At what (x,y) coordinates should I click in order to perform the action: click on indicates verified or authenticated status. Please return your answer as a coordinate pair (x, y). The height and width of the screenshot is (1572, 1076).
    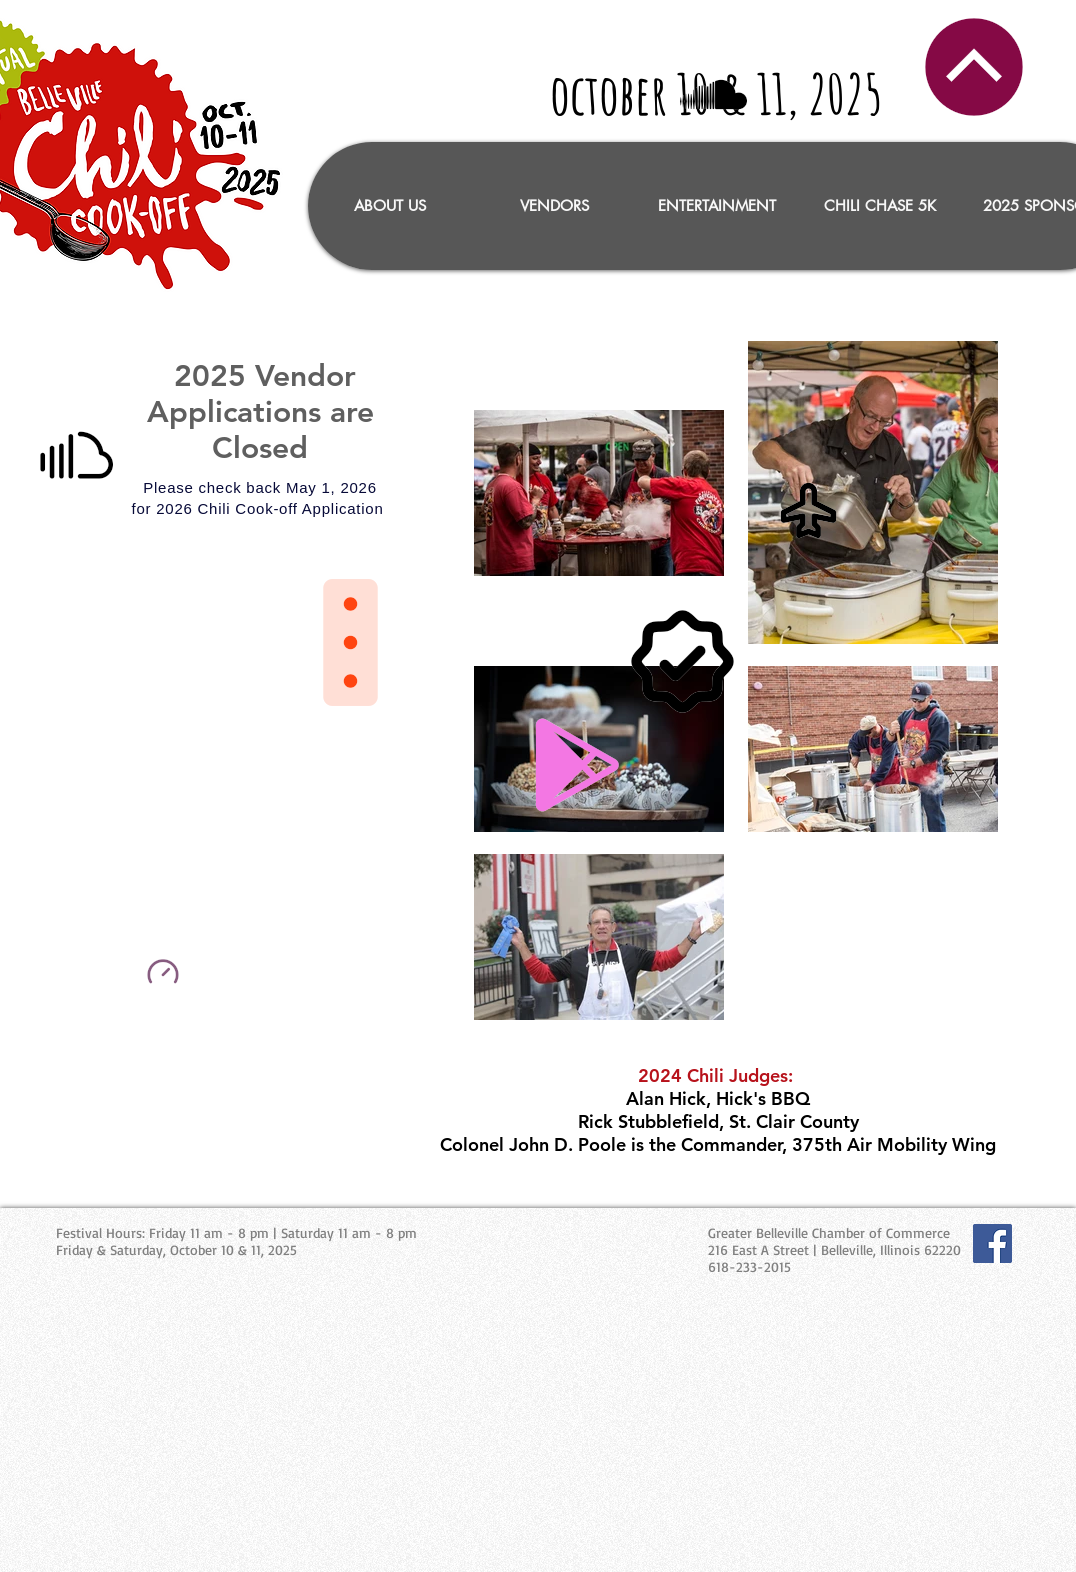
    Looking at the image, I should click on (682, 661).